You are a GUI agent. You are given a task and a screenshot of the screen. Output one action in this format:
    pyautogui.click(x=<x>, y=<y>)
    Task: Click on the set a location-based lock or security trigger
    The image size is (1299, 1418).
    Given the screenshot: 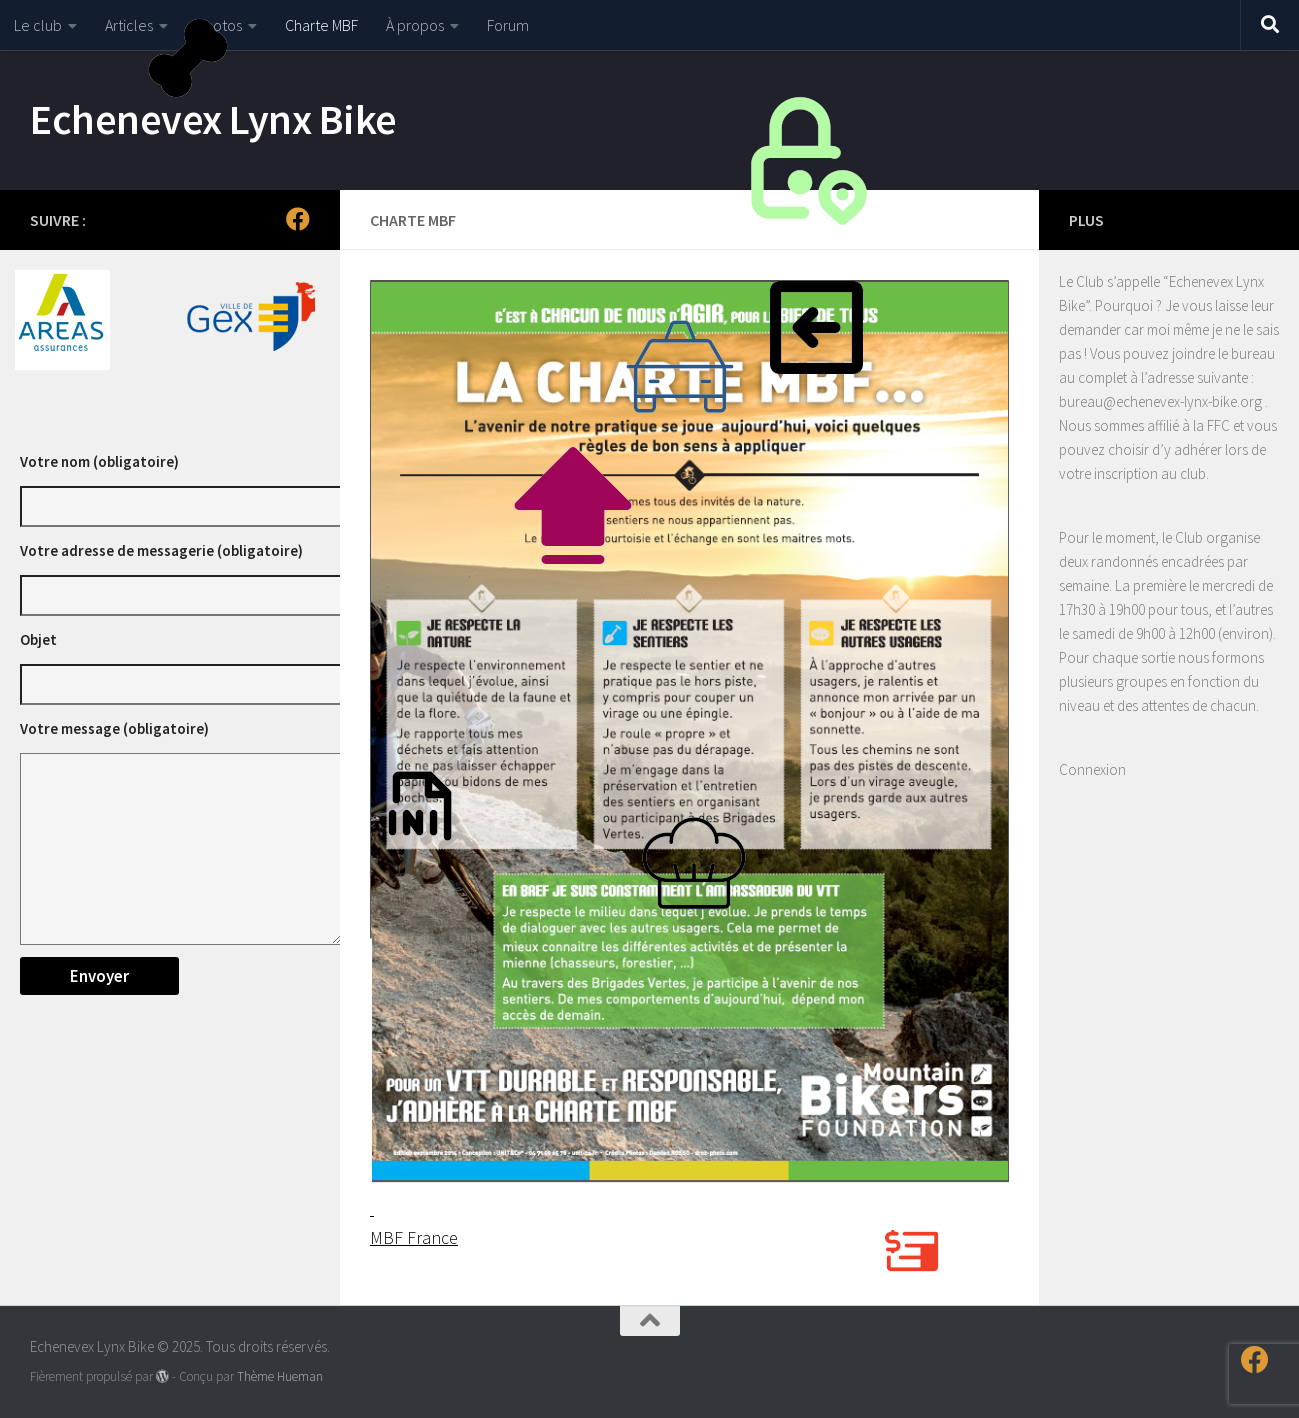 What is the action you would take?
    pyautogui.click(x=800, y=158)
    